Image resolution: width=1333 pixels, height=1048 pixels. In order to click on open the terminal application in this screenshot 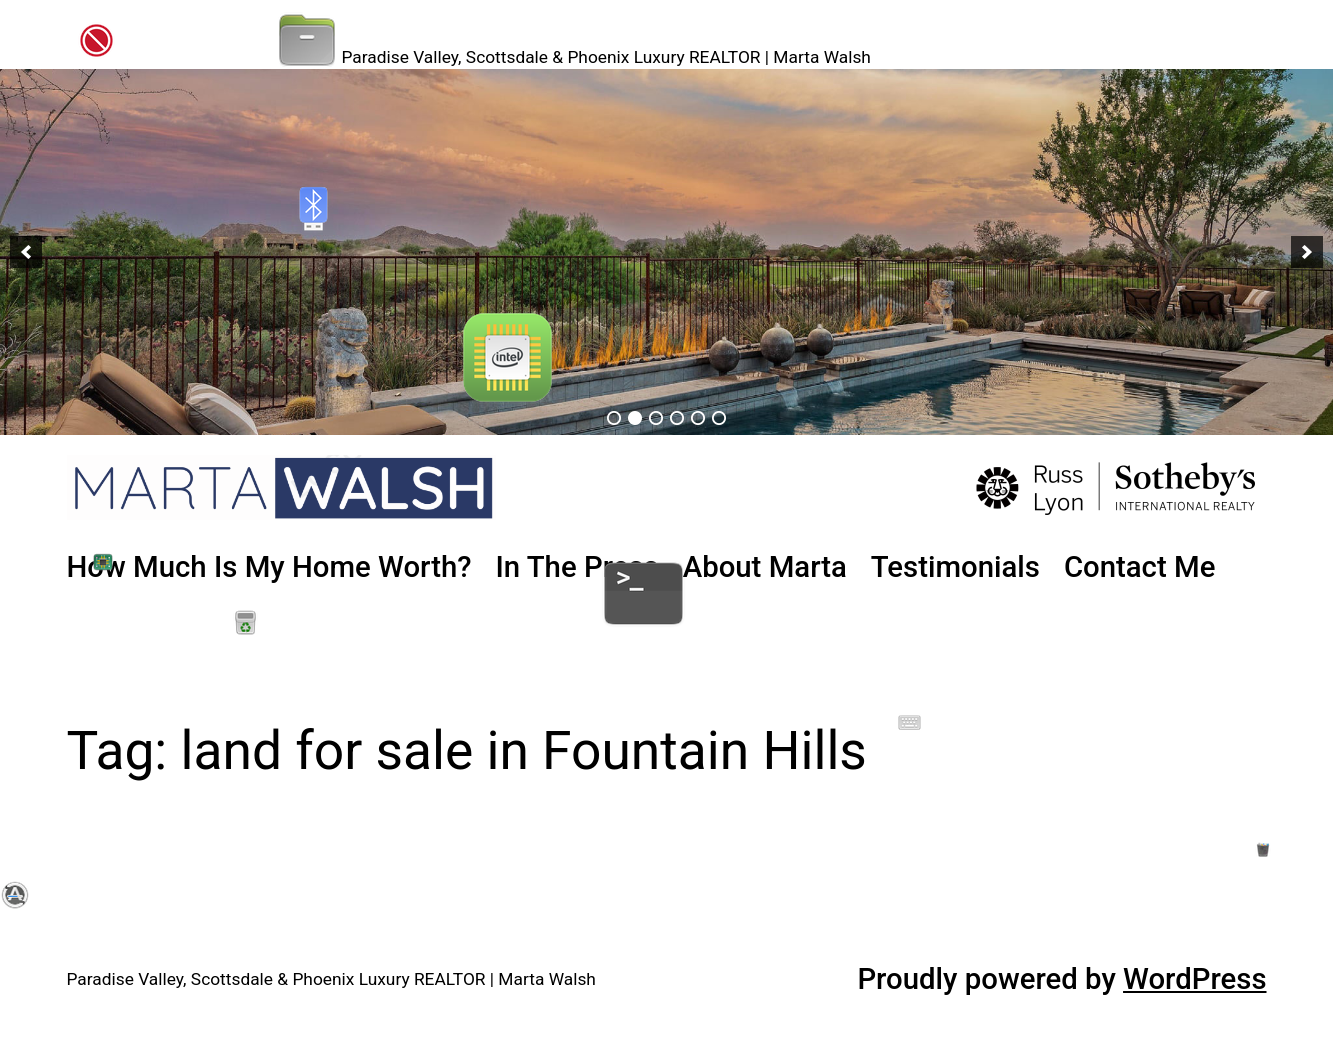, I will do `click(643, 593)`.